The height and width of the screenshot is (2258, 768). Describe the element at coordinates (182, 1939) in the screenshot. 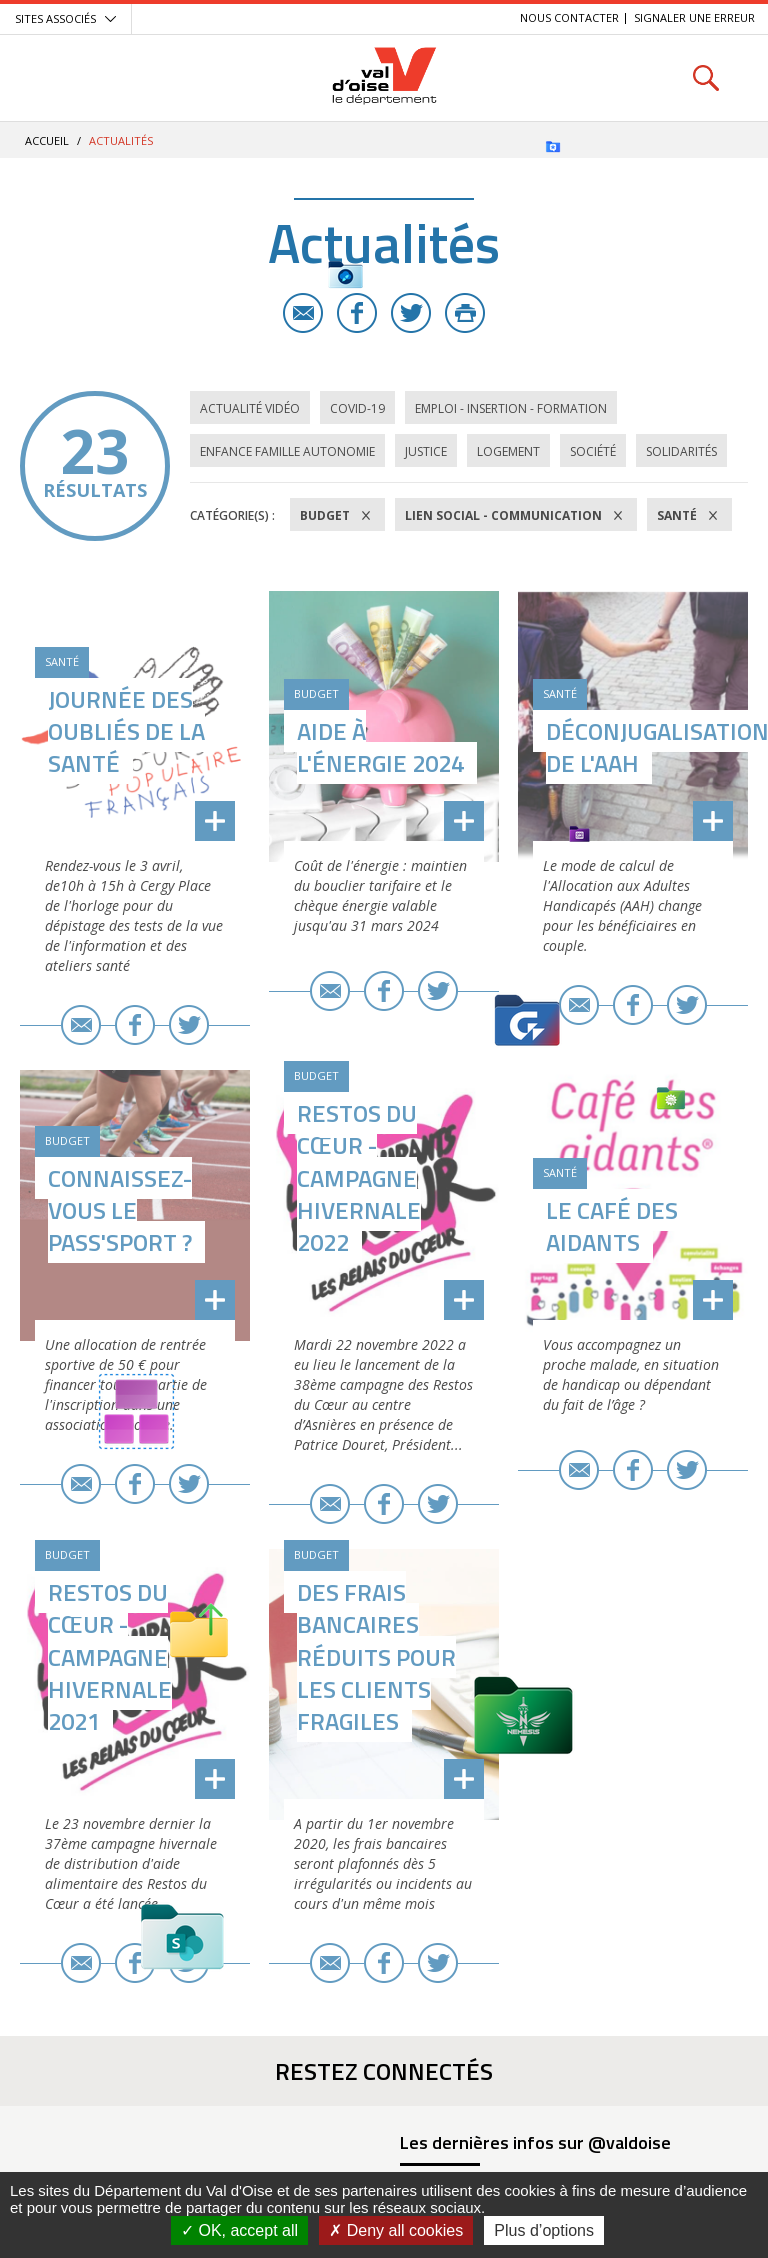

I see `open microsoft sharepoint folder` at that location.